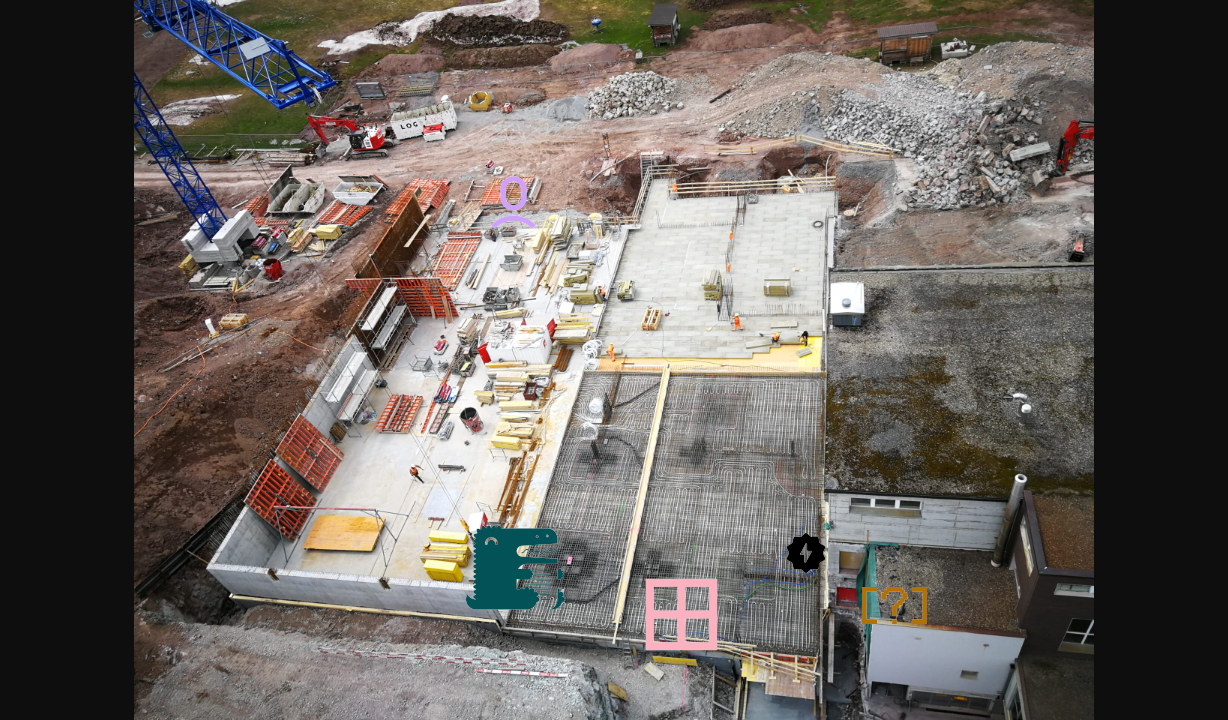 This screenshot has height=720, width=1228. What do you see at coordinates (513, 202) in the screenshot?
I see `view user profile` at bounding box center [513, 202].